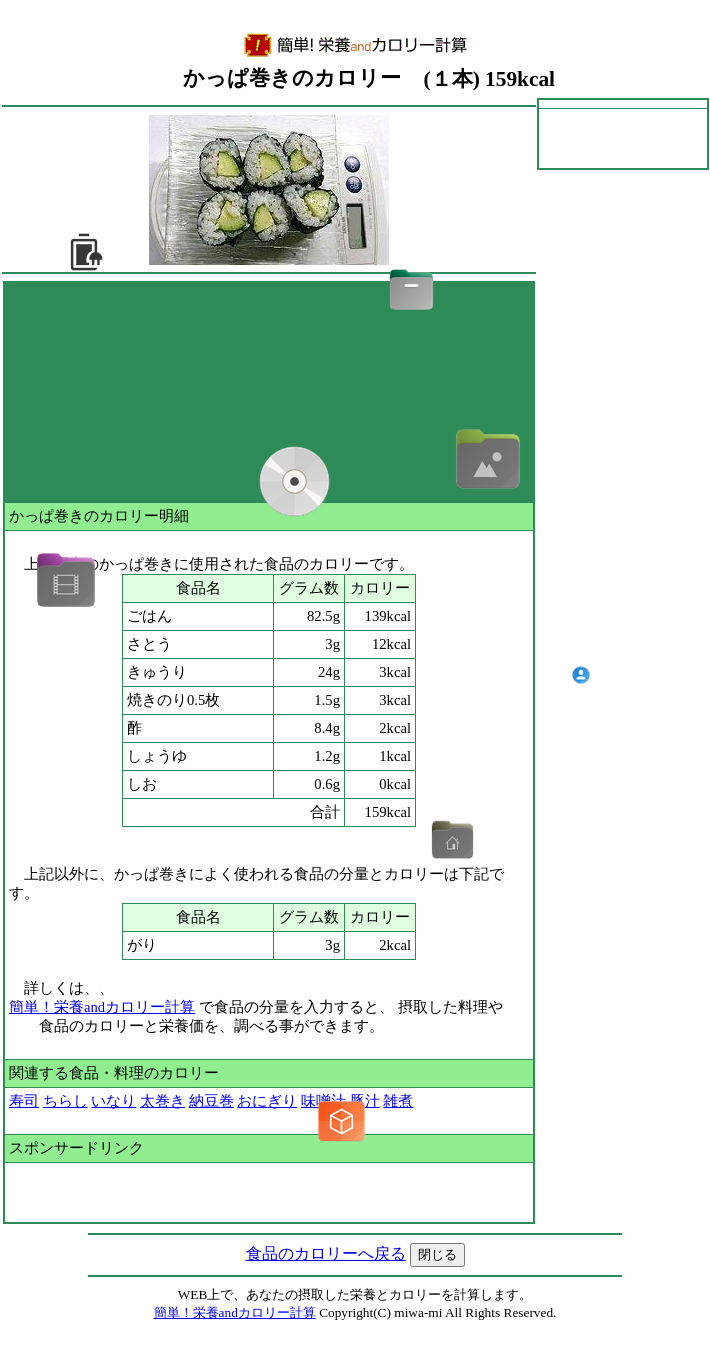 The height and width of the screenshot is (1354, 710). What do you see at coordinates (581, 675) in the screenshot?
I see `view user profile information` at bounding box center [581, 675].